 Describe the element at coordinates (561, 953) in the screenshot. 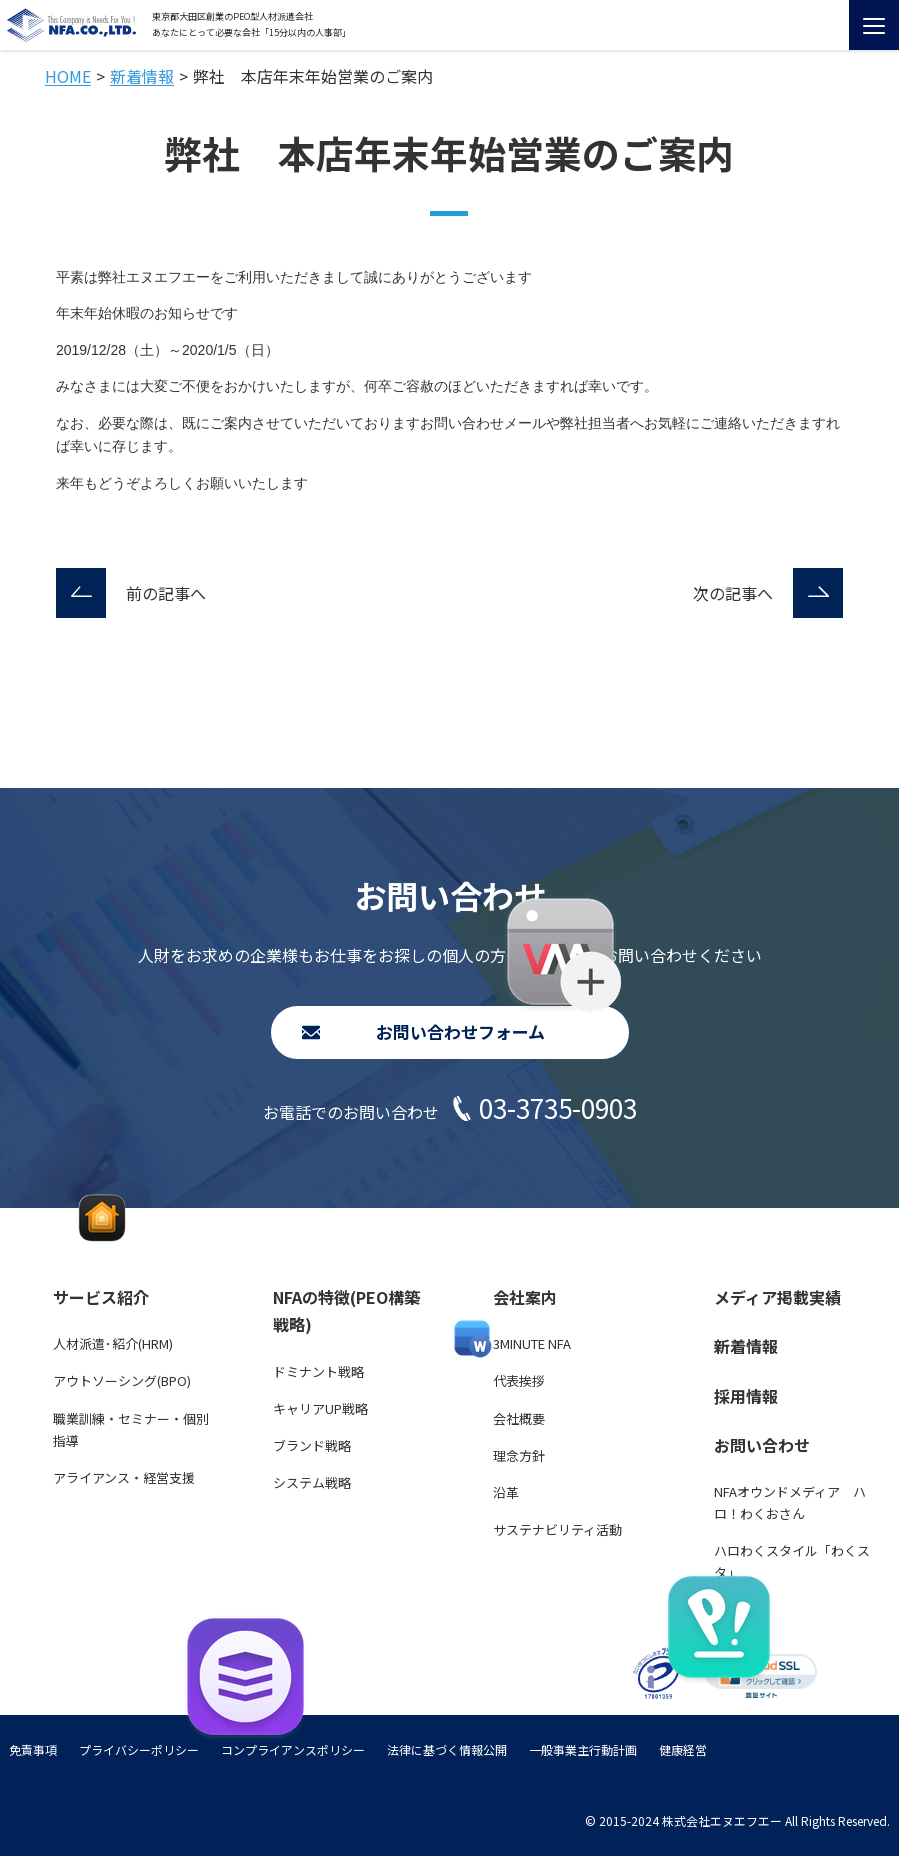

I see `create a new virtual machine` at that location.